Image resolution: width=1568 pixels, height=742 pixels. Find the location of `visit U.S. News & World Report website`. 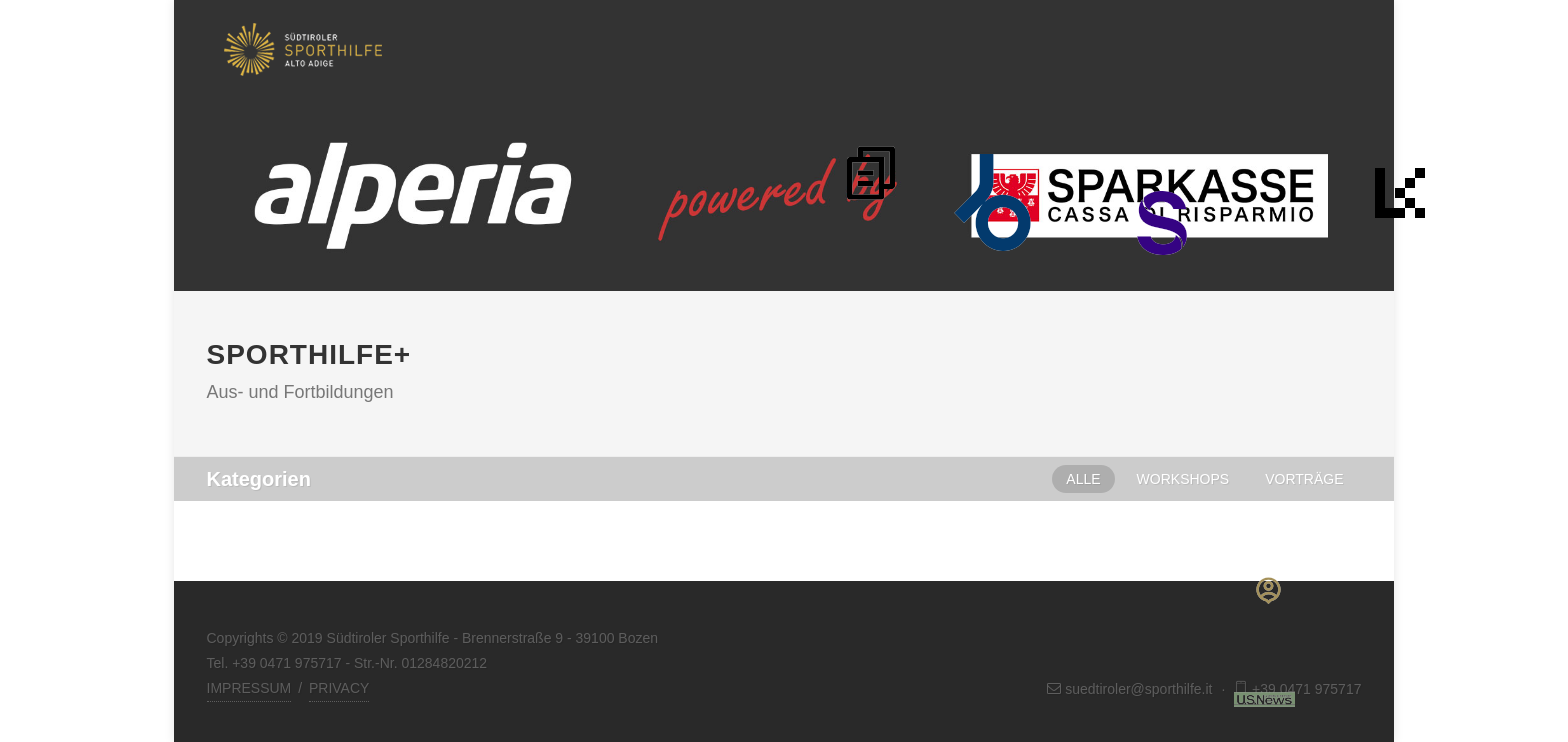

visit U.S. News & World Report website is located at coordinates (1264, 699).